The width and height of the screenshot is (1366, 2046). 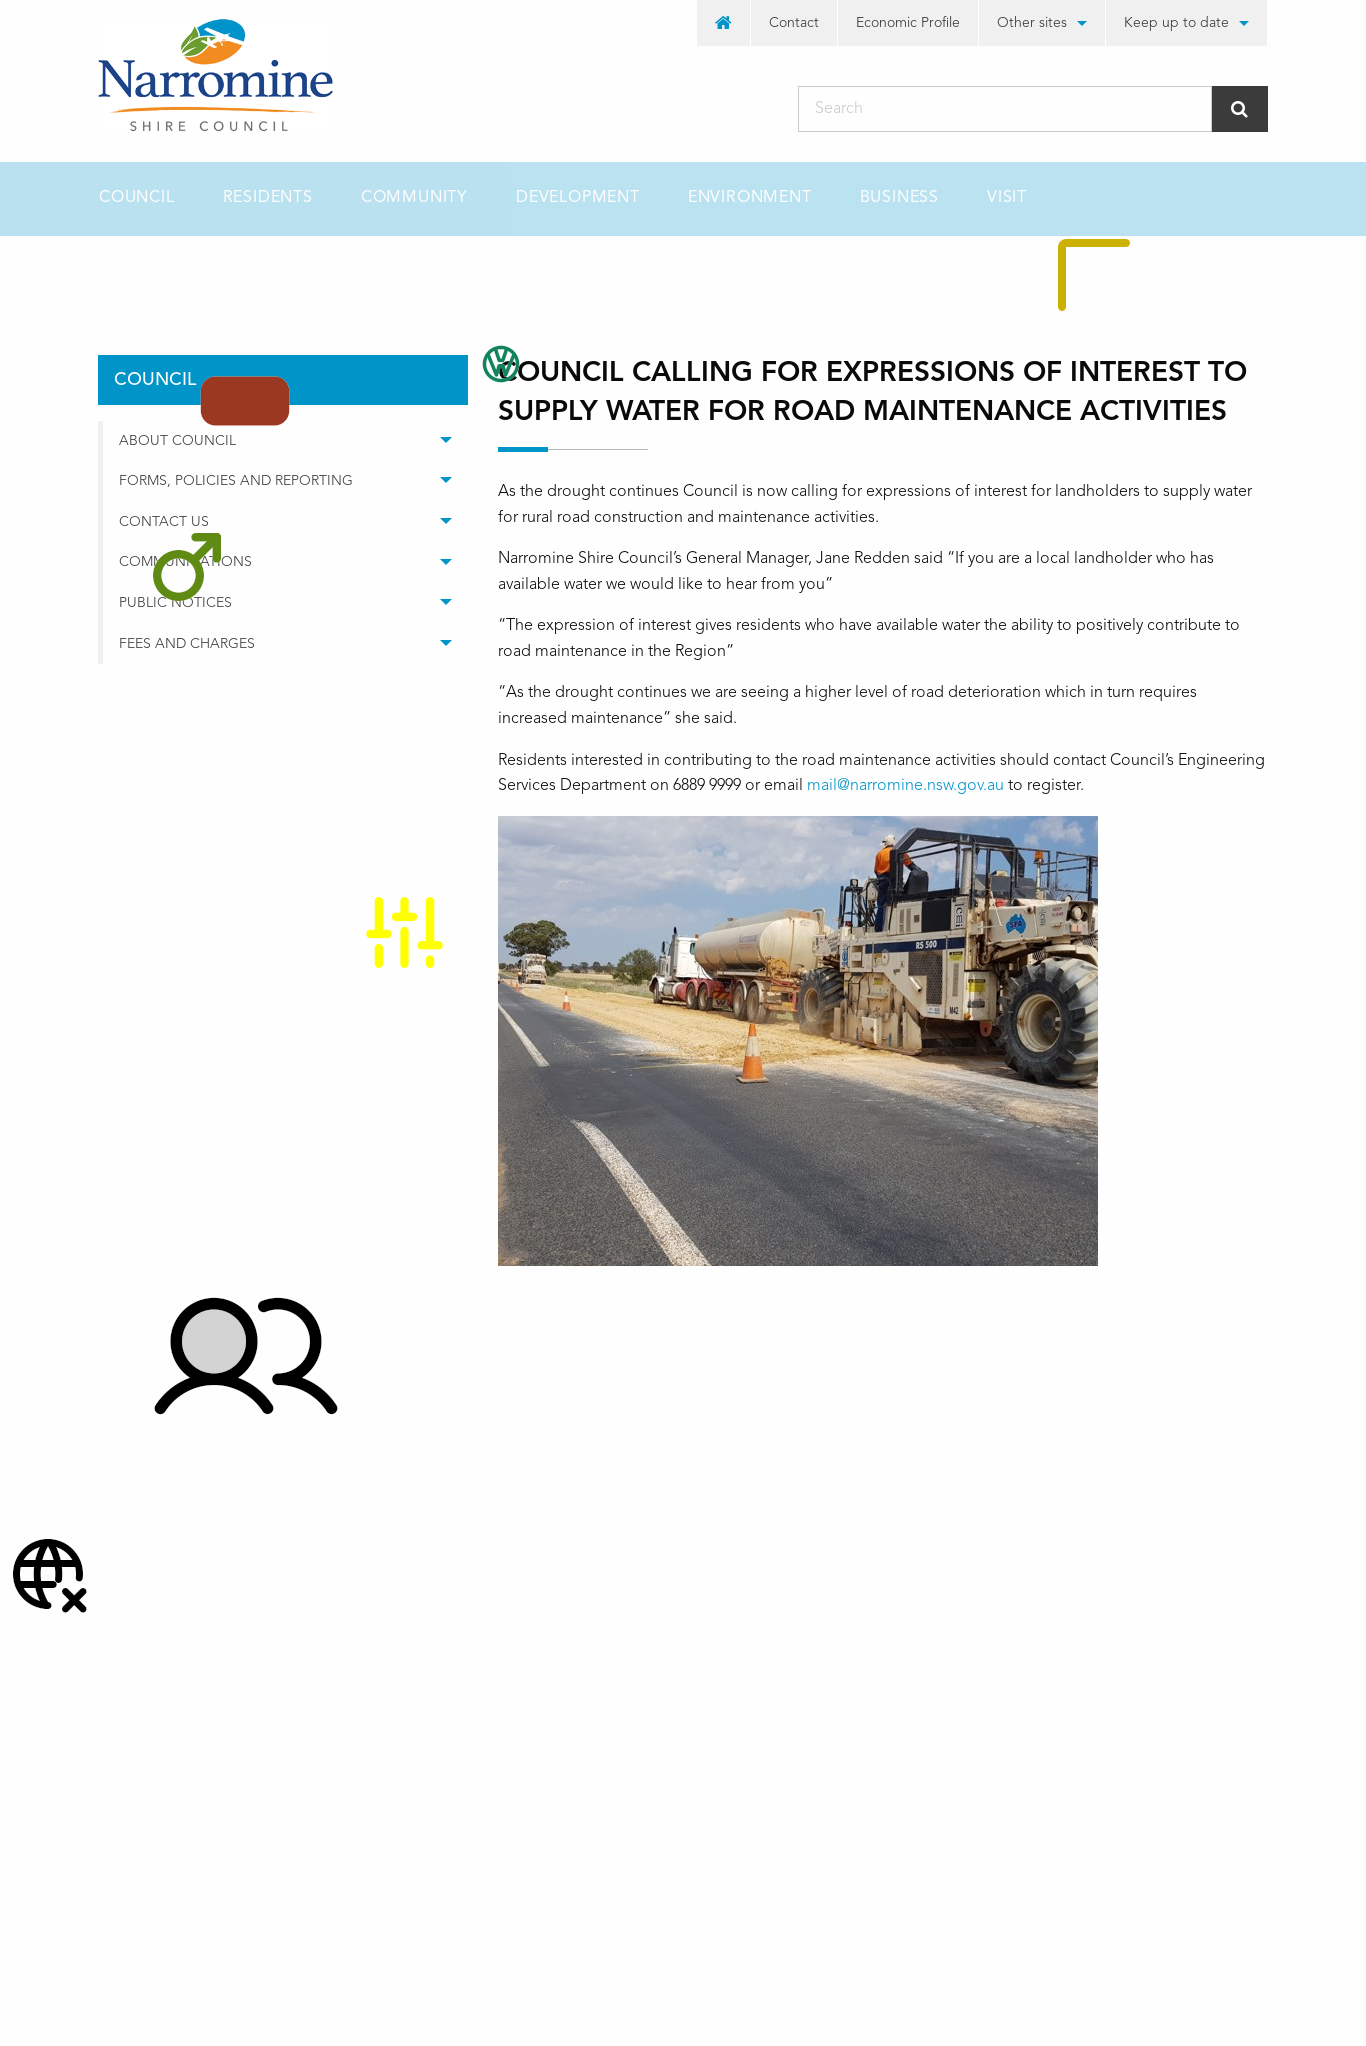 What do you see at coordinates (1094, 275) in the screenshot?
I see `adjust corner radius of a shape` at bounding box center [1094, 275].